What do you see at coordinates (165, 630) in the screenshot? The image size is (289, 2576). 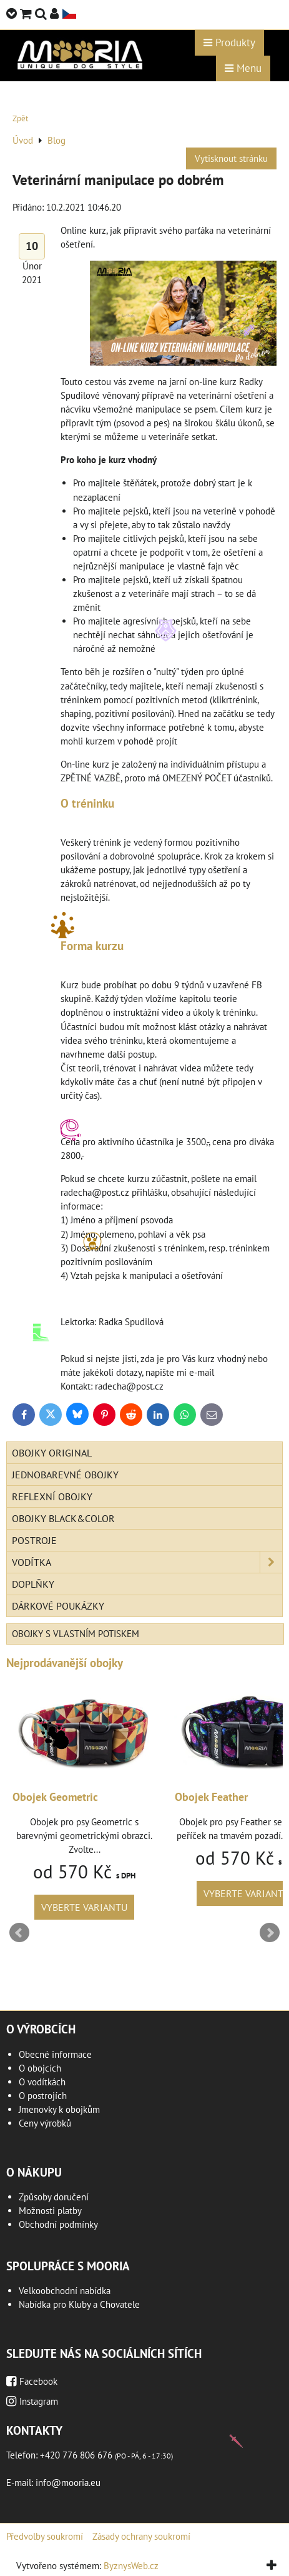 I see `activate dragon shield defense ability` at bounding box center [165, 630].